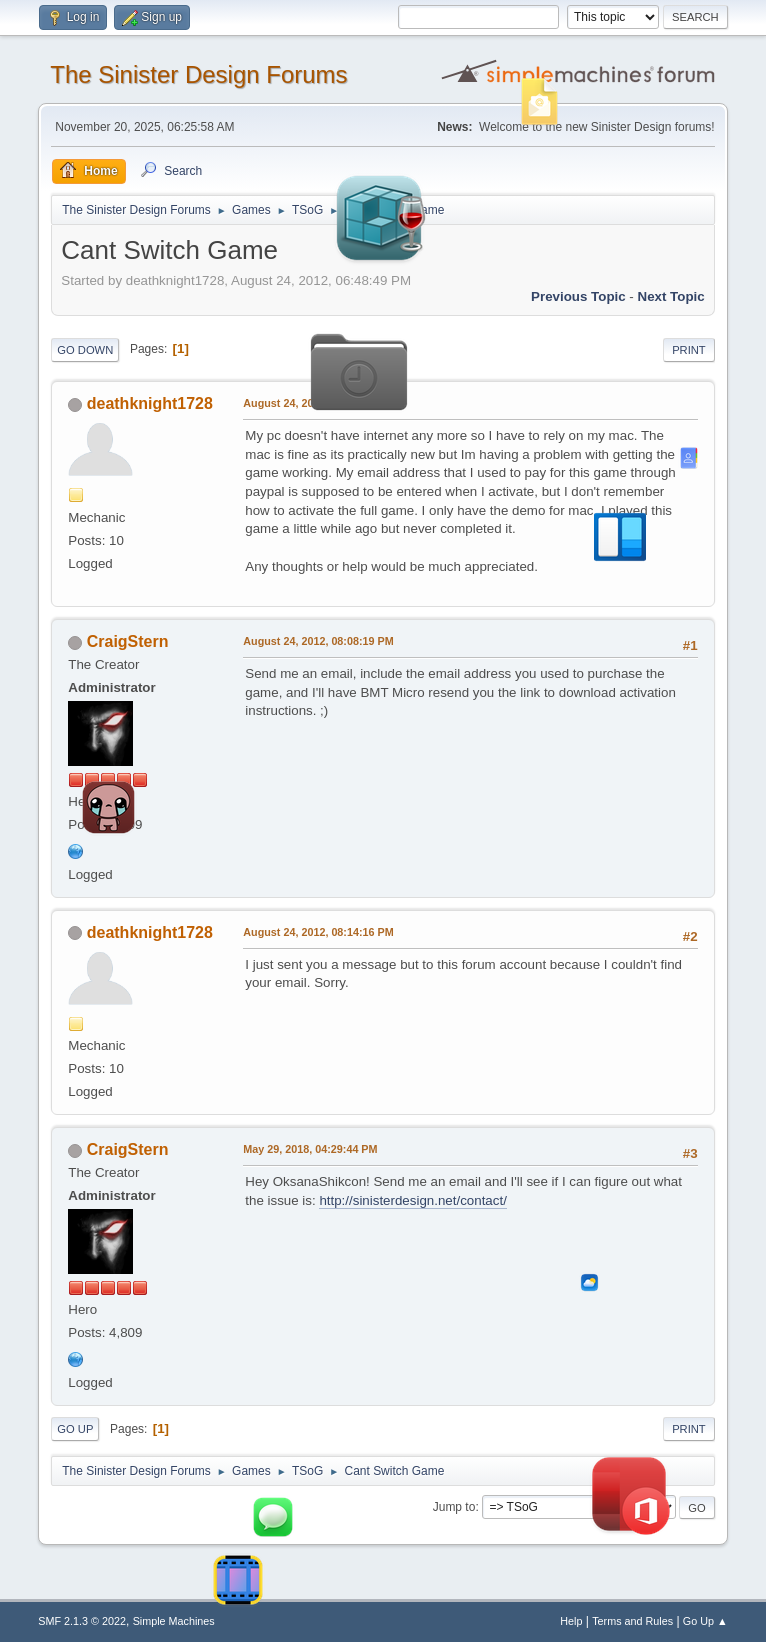  Describe the element at coordinates (539, 101) in the screenshot. I see `mbox email archive file` at that location.